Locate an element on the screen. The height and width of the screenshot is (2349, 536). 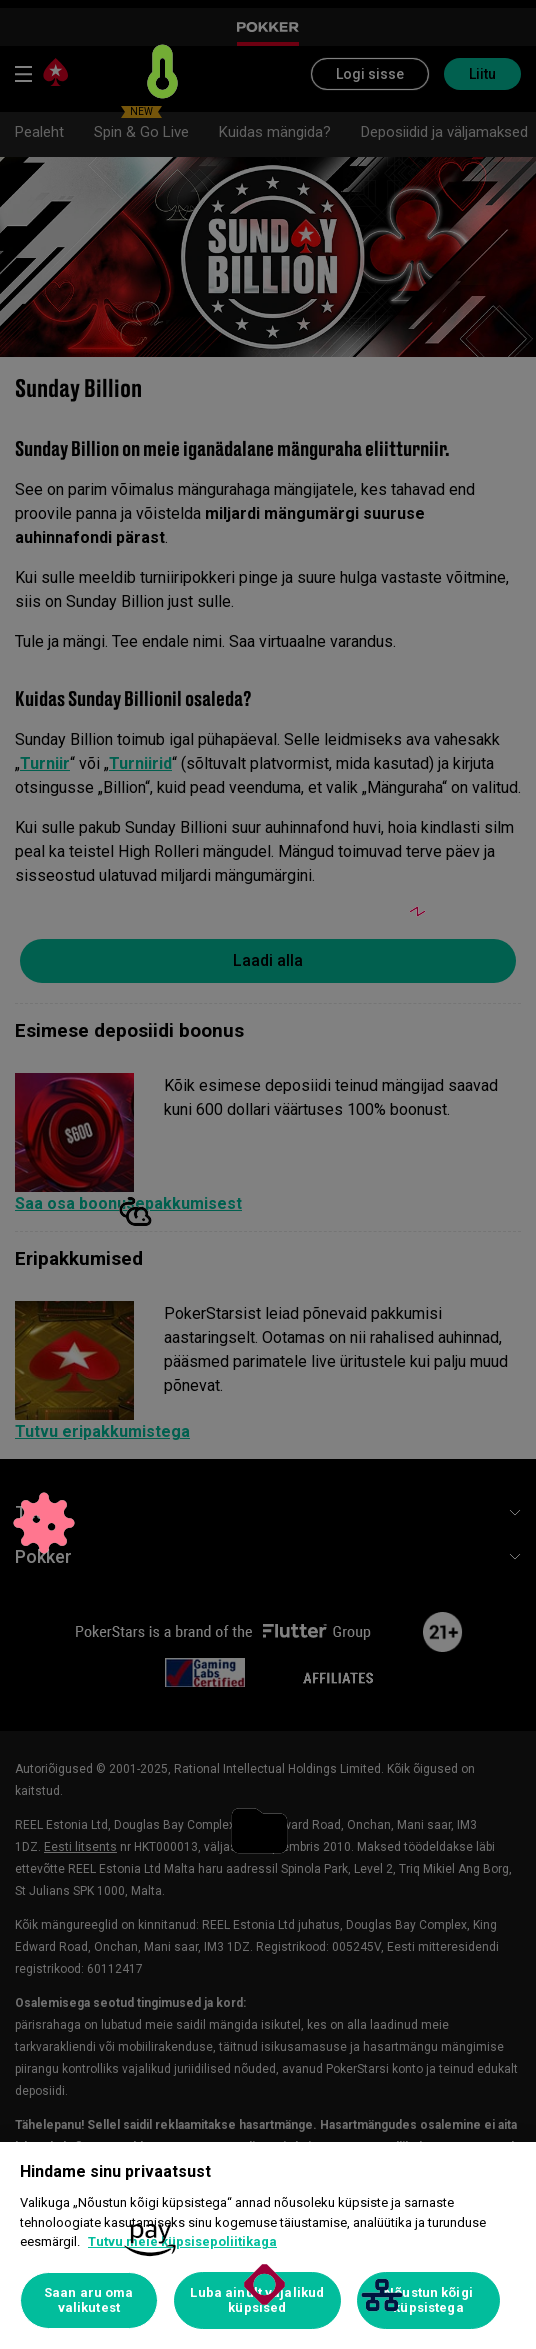
indicates a virus or malware threat detected is located at coordinates (44, 1523).